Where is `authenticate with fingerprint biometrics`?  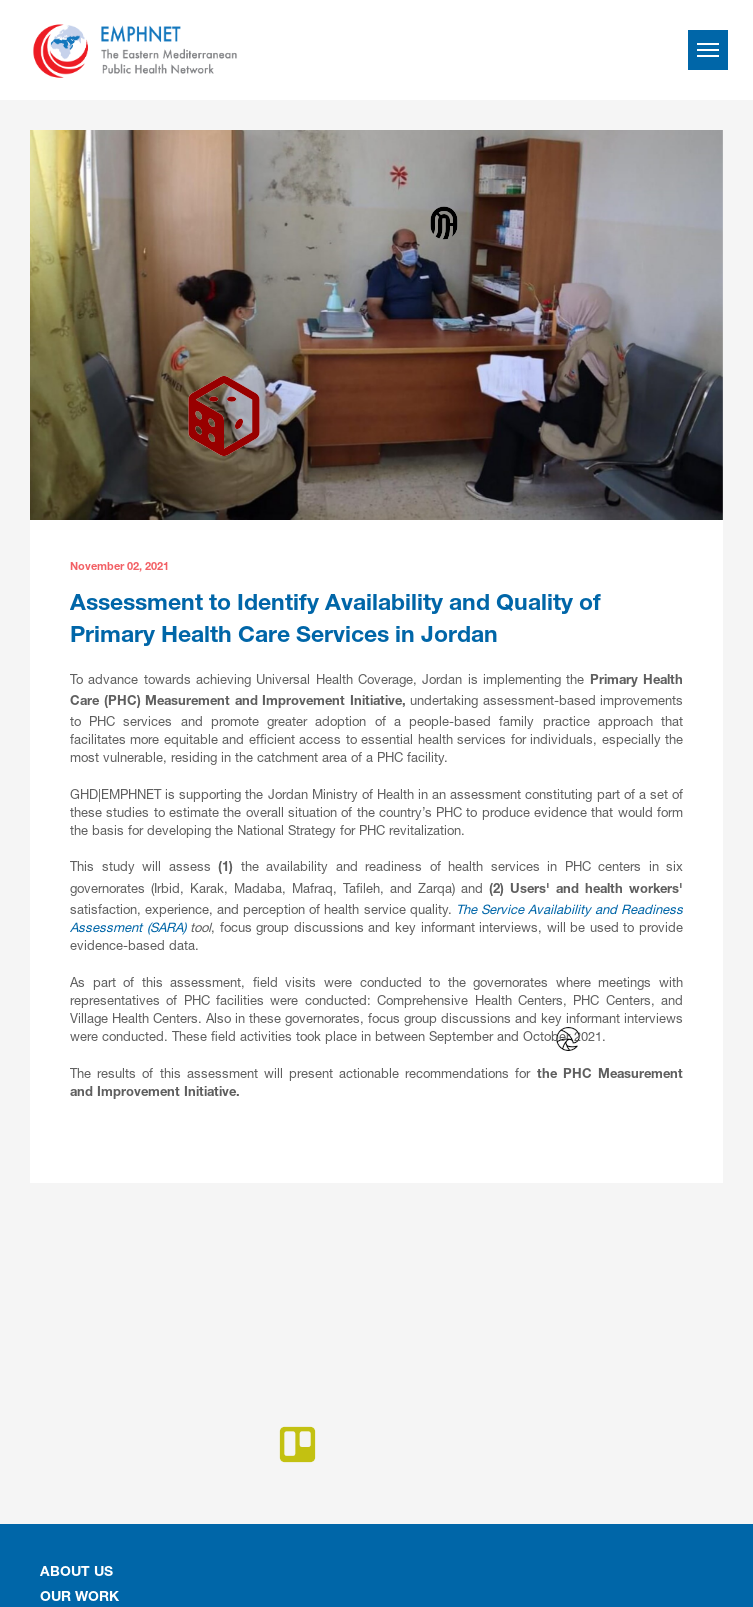
authenticate with fingerprint biometrics is located at coordinates (444, 223).